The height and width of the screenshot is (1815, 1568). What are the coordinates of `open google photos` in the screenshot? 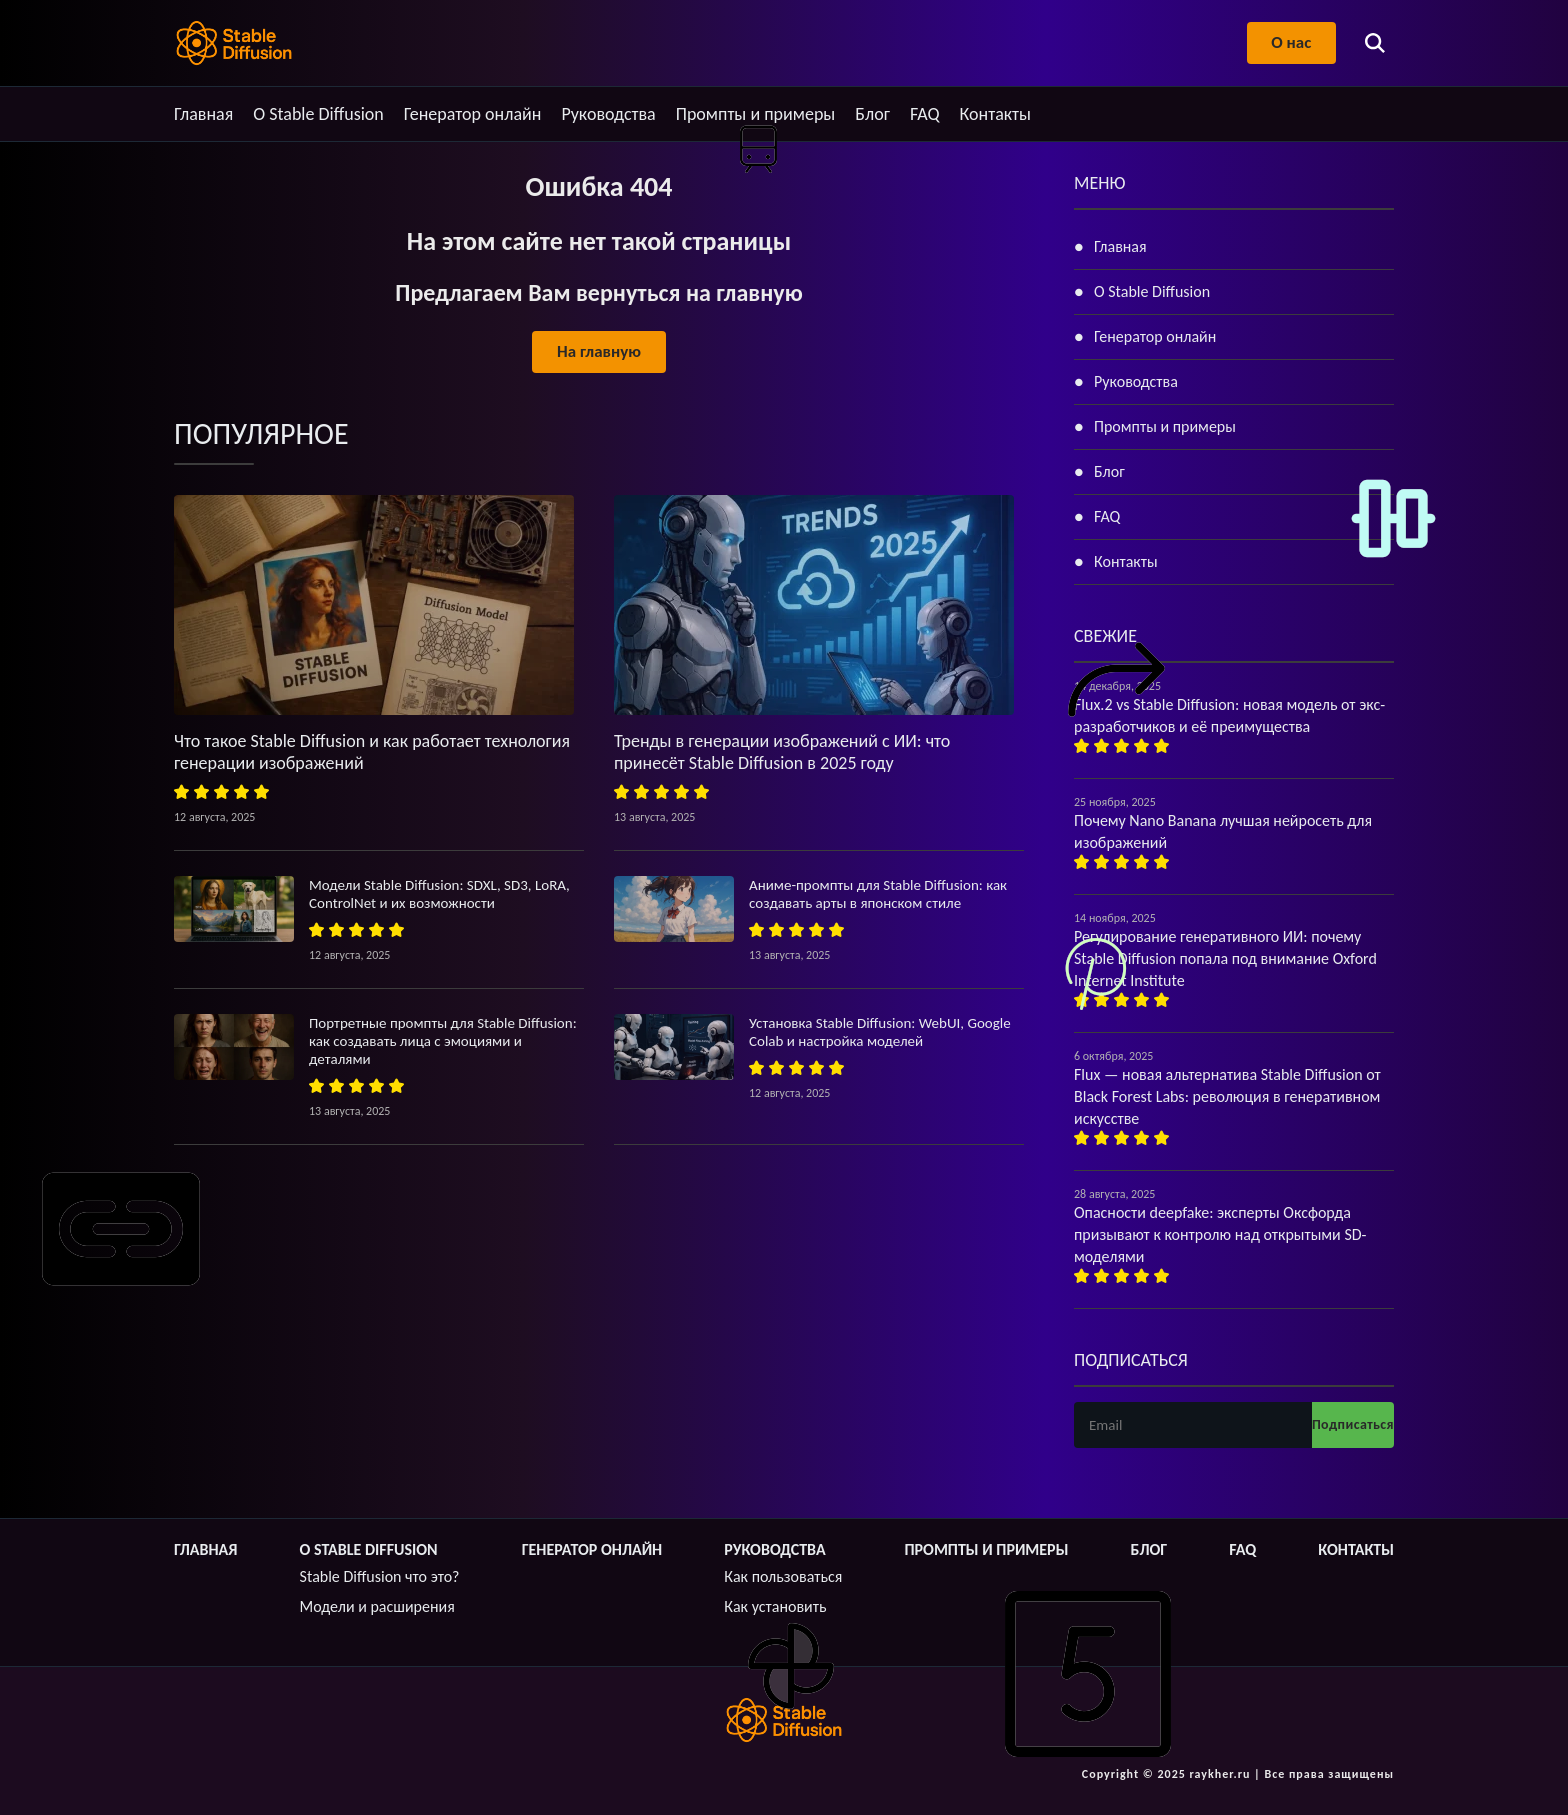 It's located at (791, 1666).